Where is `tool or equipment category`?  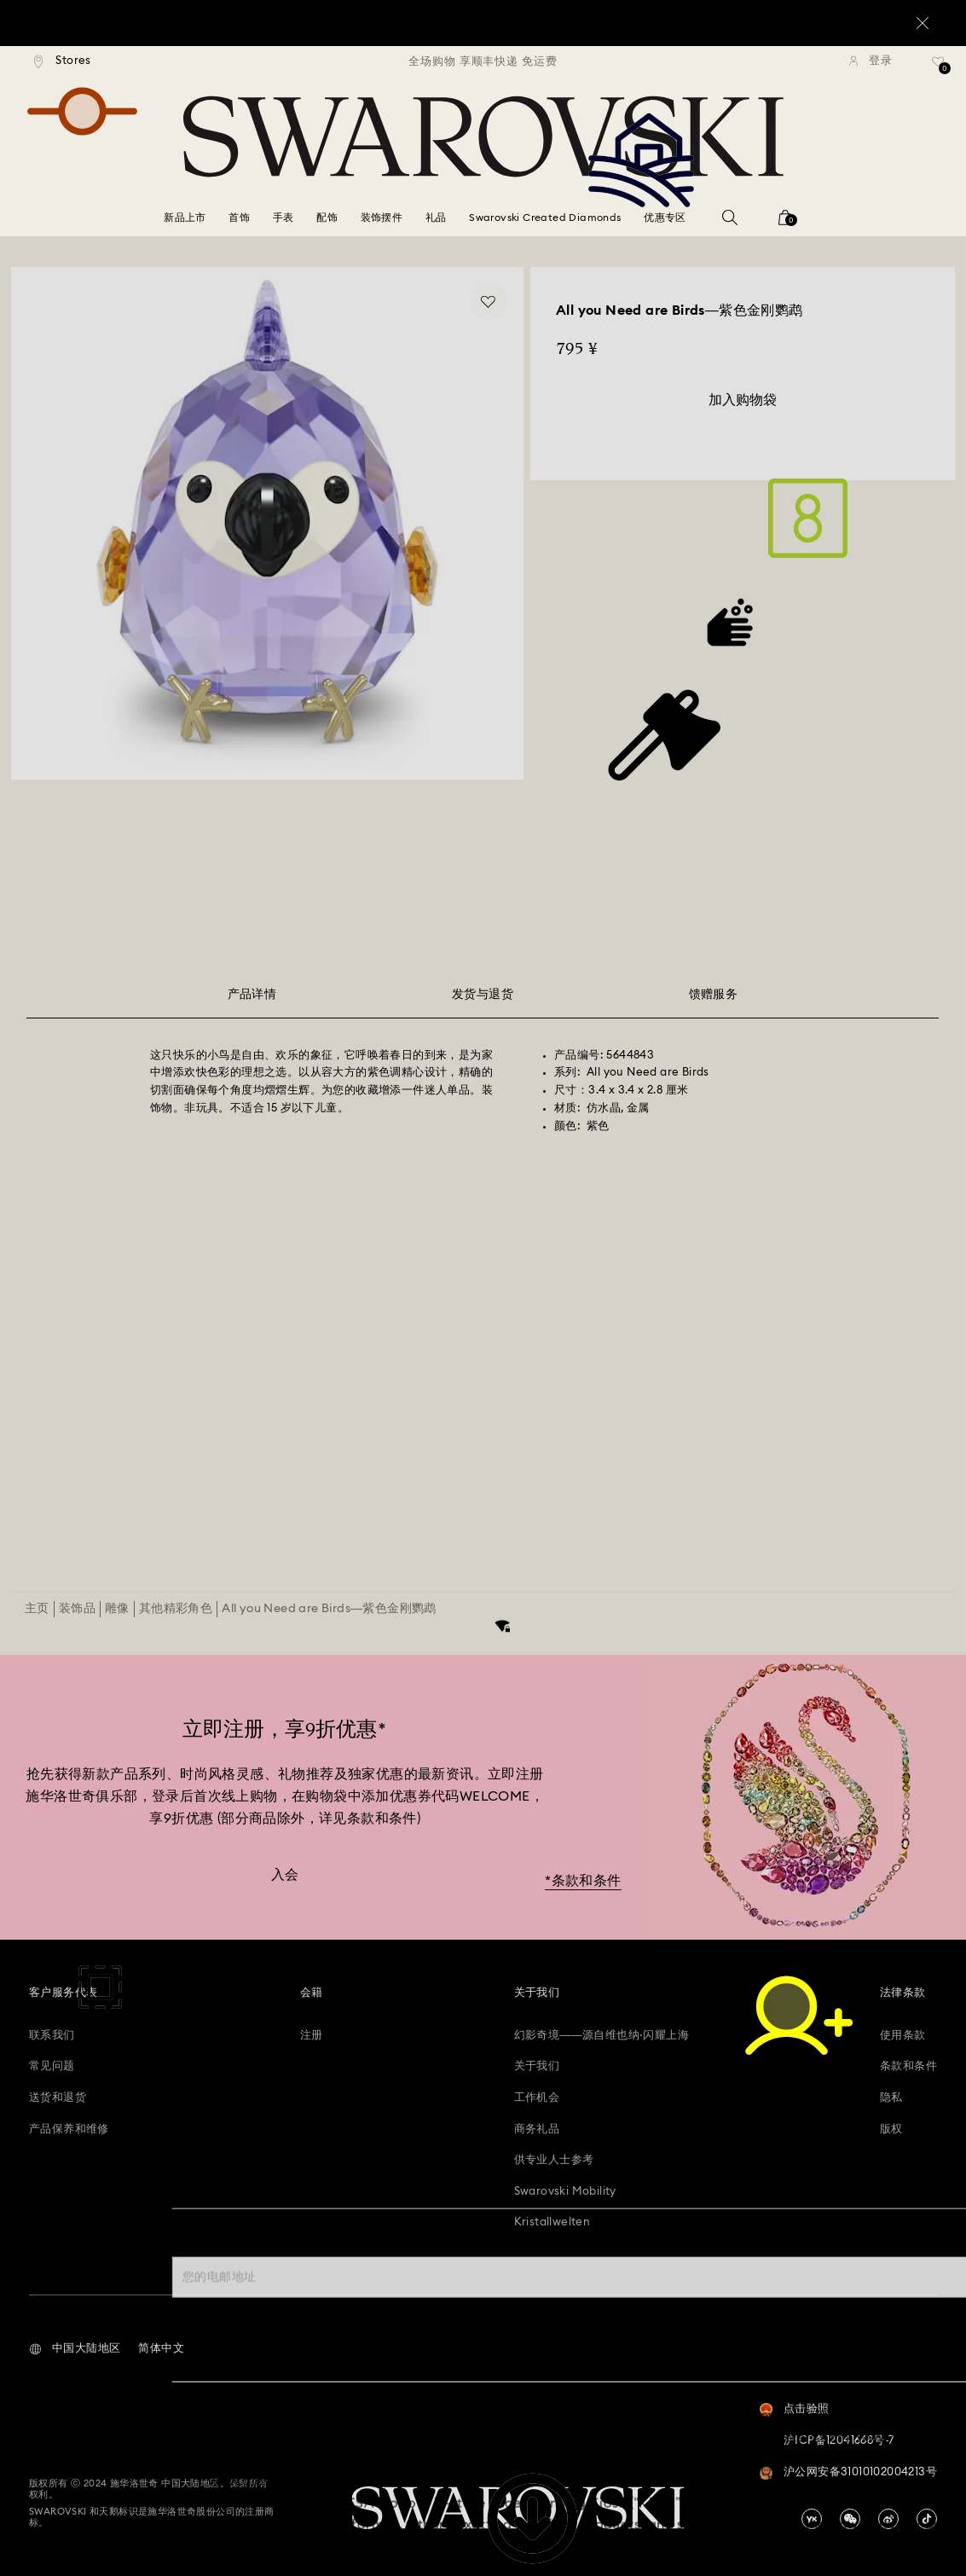 tool or equipment category is located at coordinates (664, 739).